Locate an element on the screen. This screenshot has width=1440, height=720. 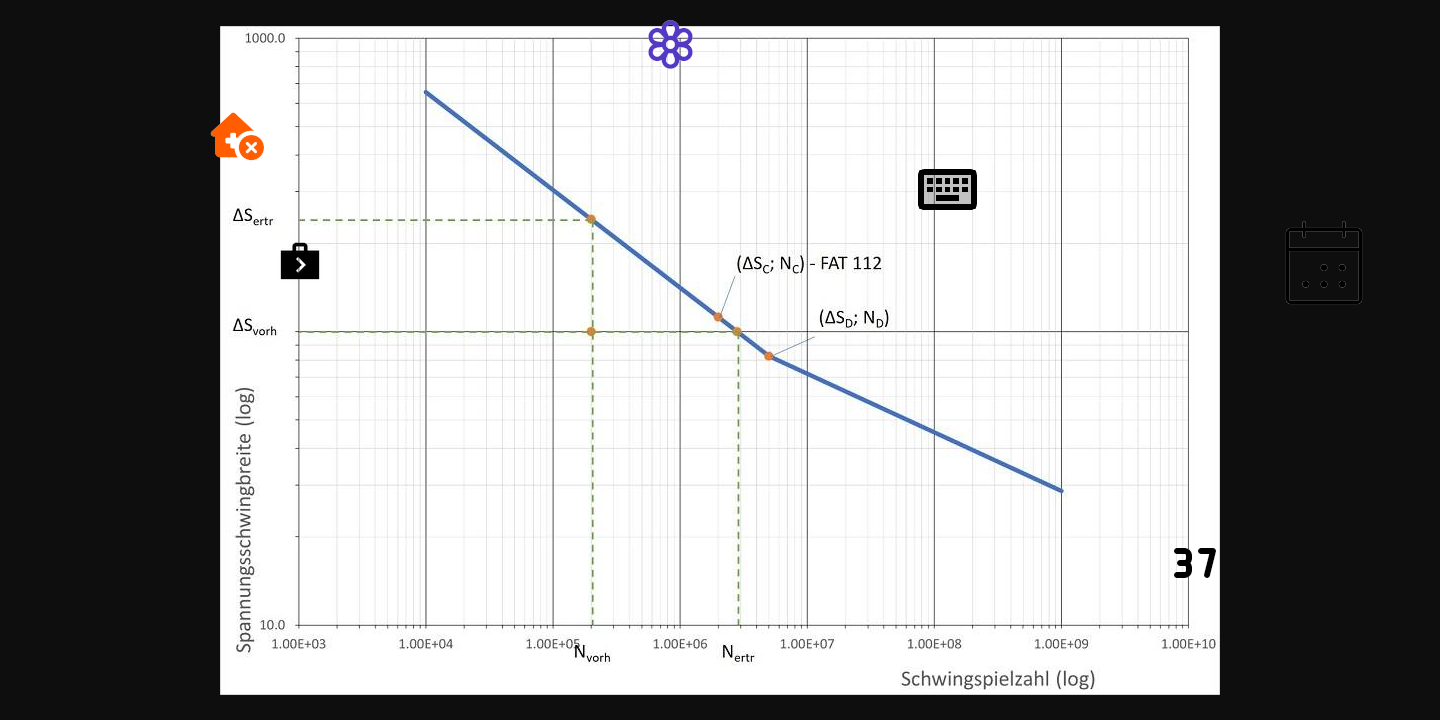
medical facility or clinic unavailable is located at coordinates (236, 135).